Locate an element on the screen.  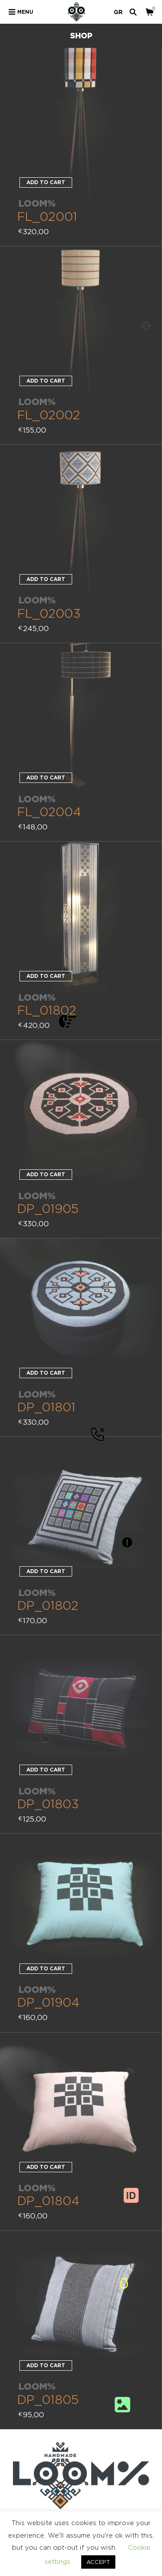
indicates egg or egg-containing ingredients in food items is located at coordinates (124, 2283).